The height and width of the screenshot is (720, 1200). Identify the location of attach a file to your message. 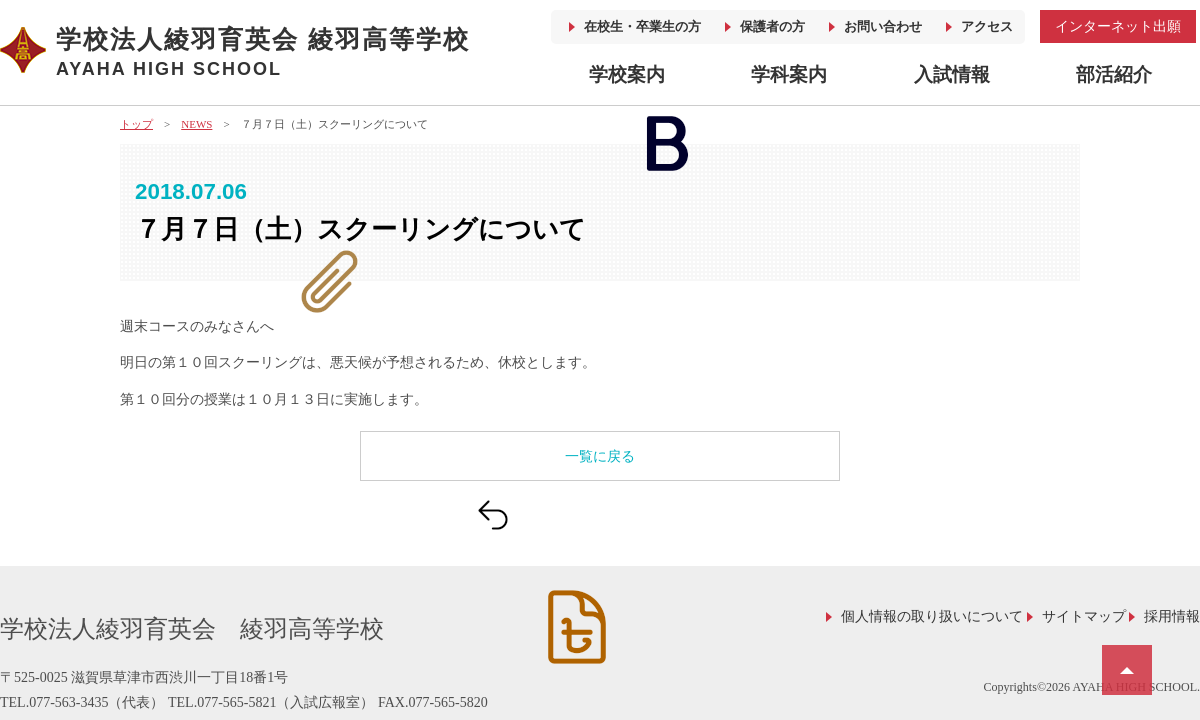
(330, 281).